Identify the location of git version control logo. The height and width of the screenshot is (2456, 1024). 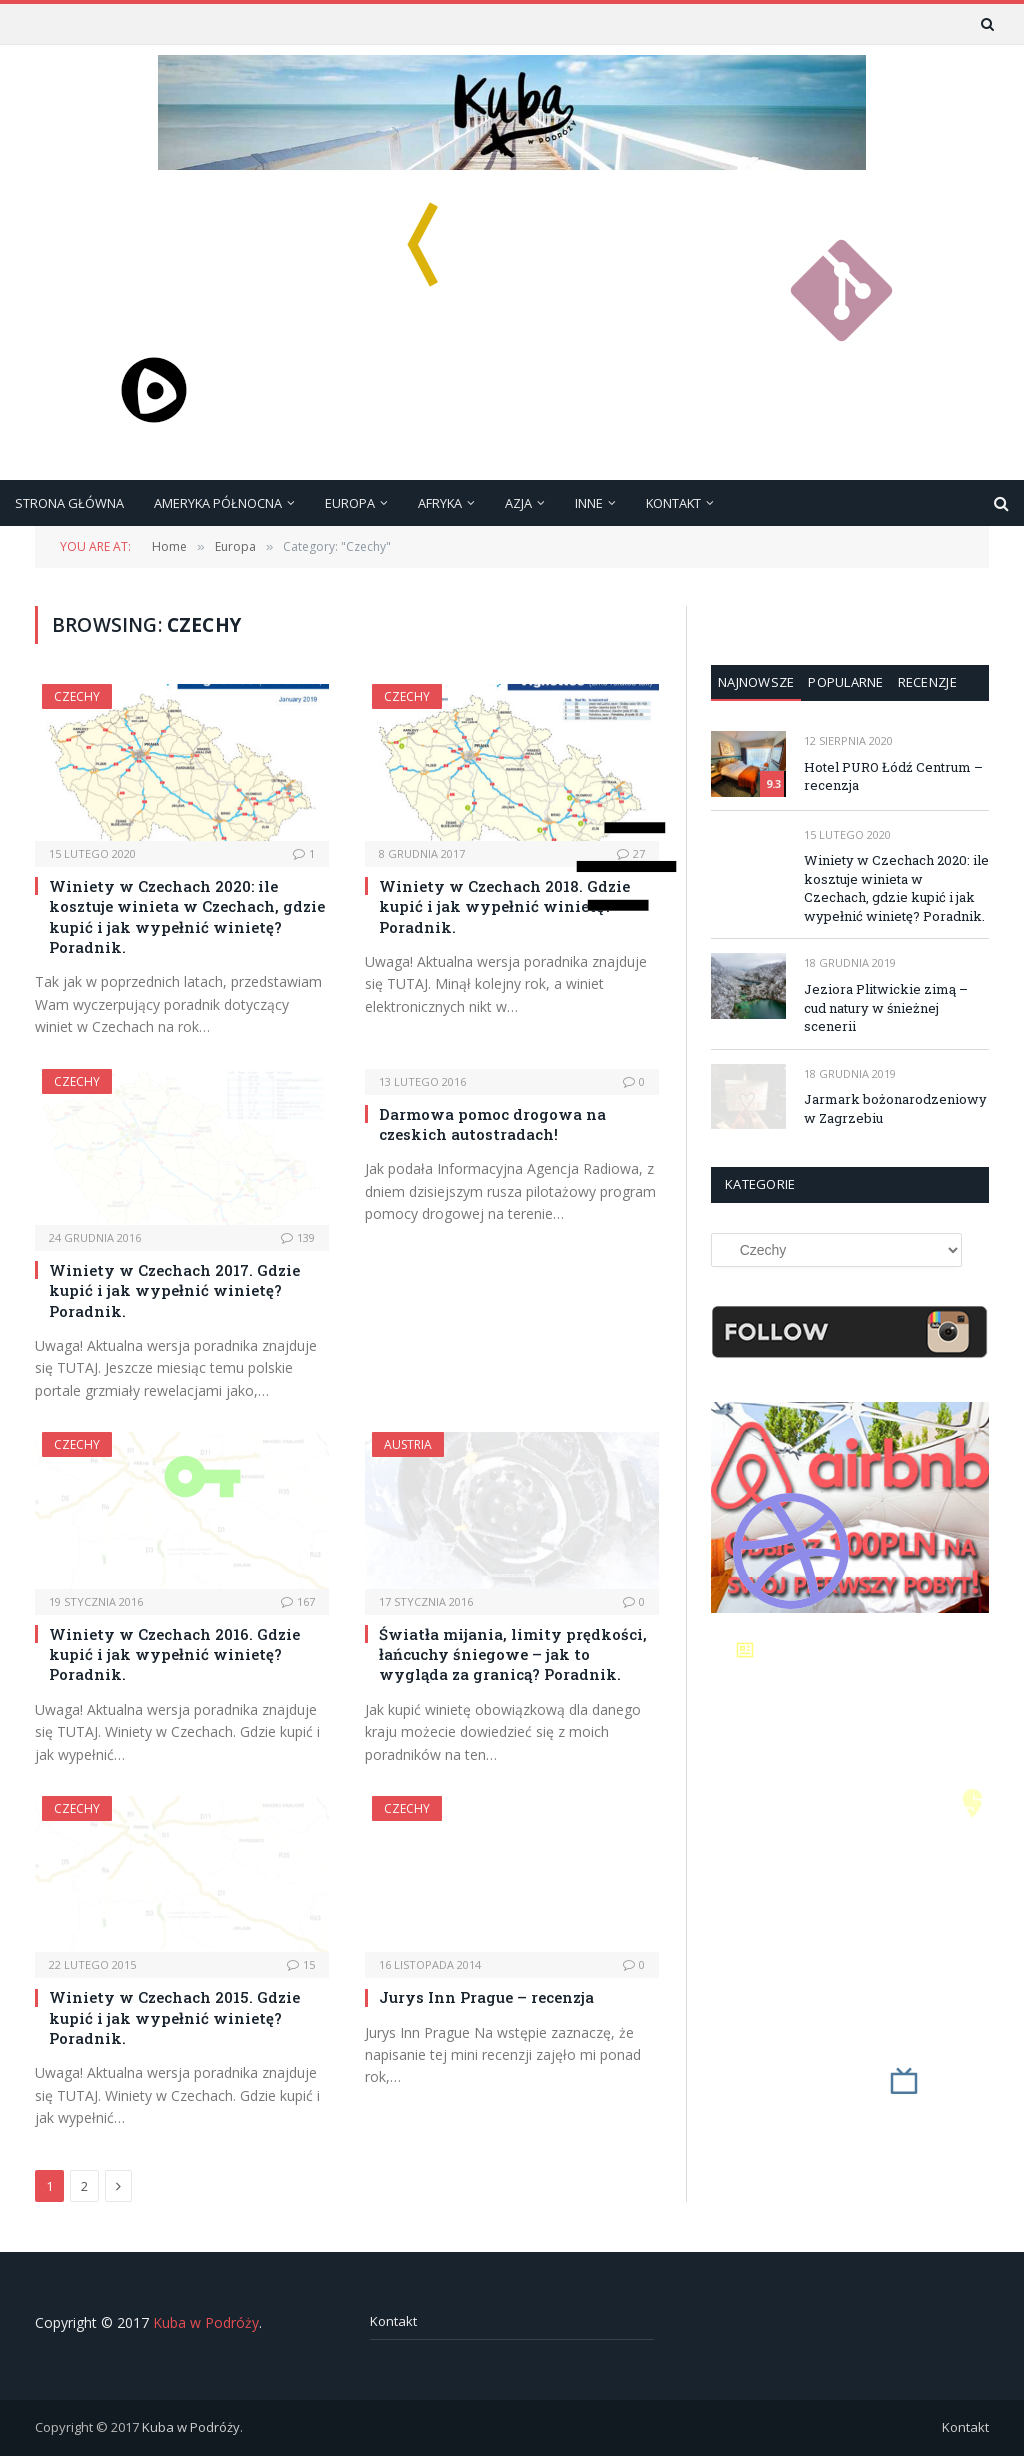
(841, 290).